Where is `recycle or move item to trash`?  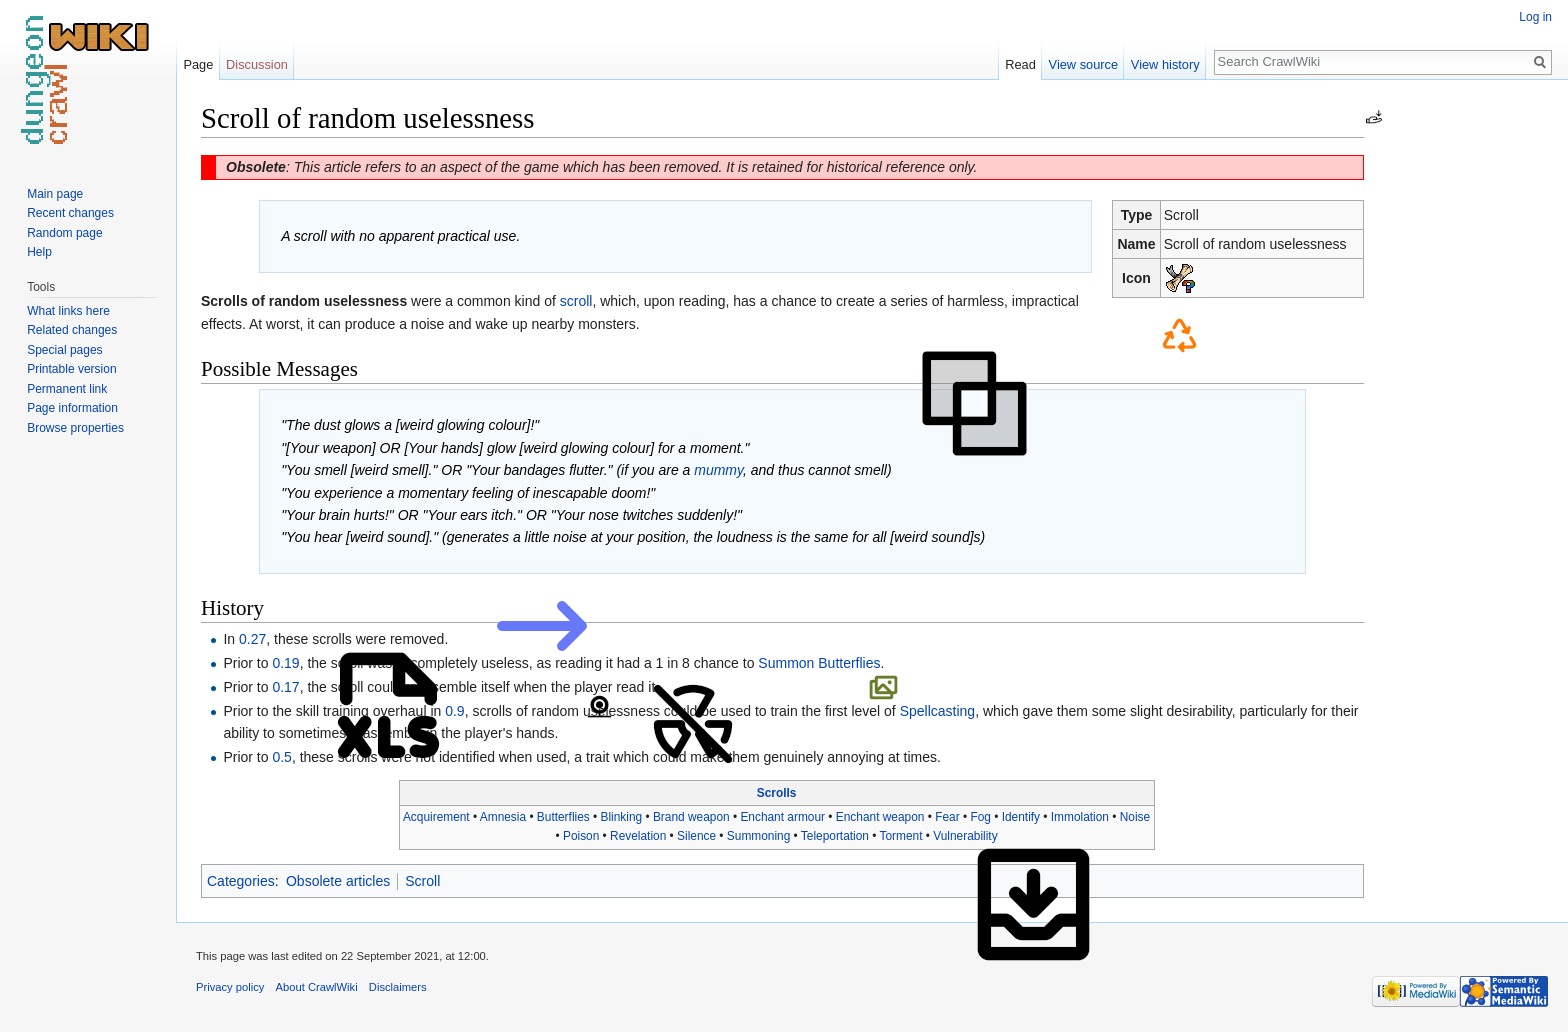
recycle or move item to trash is located at coordinates (1179, 335).